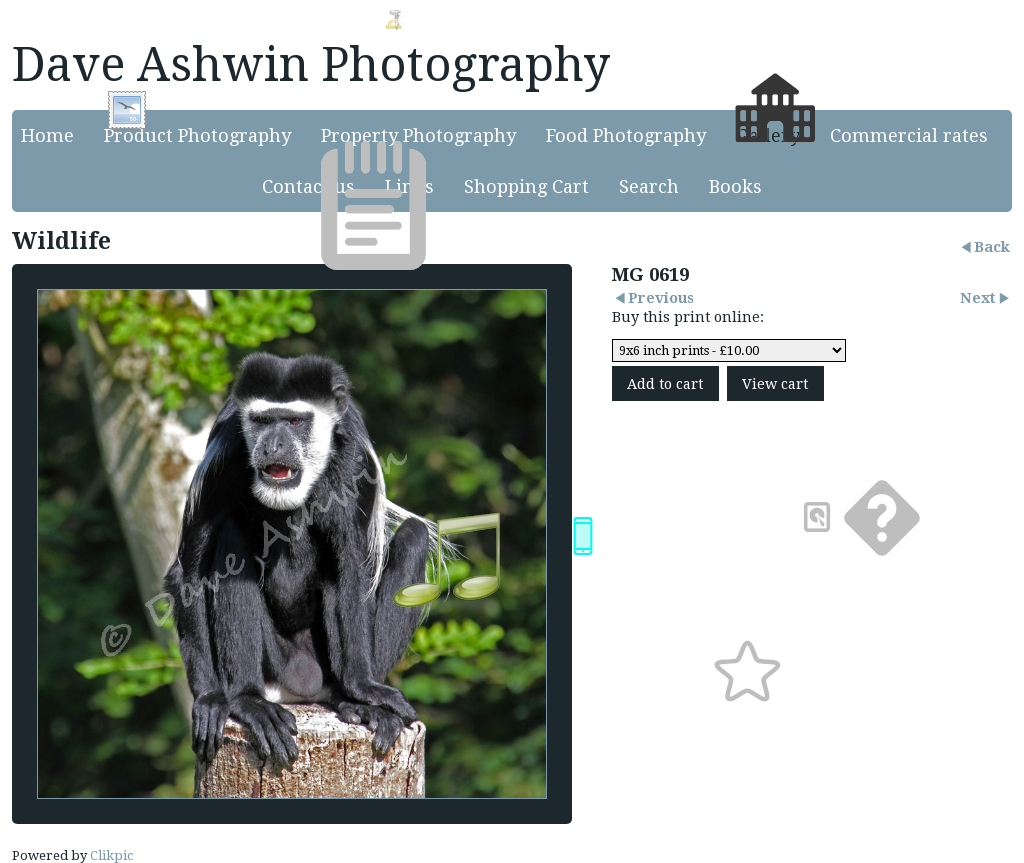 The height and width of the screenshot is (863, 1024). I want to click on access educational apps and resources, so click(772, 110).